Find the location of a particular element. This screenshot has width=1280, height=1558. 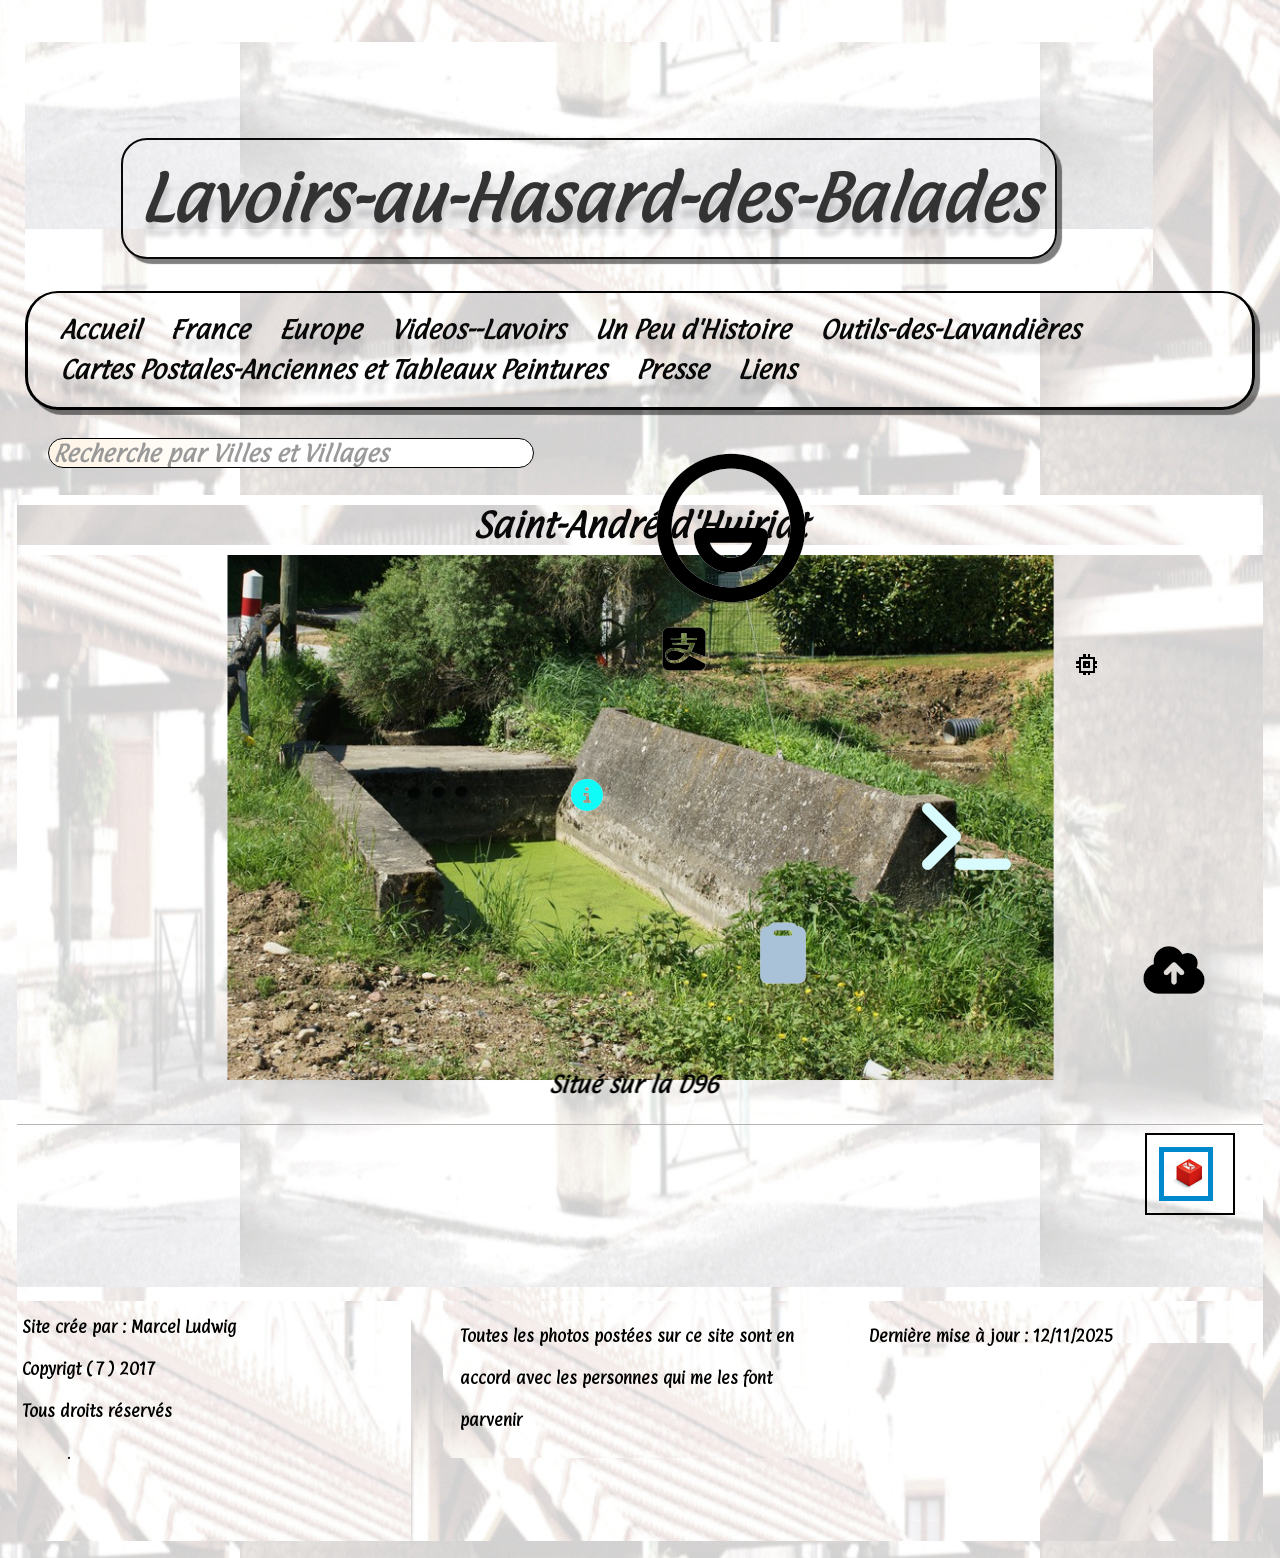

copy to clipboard is located at coordinates (783, 953).